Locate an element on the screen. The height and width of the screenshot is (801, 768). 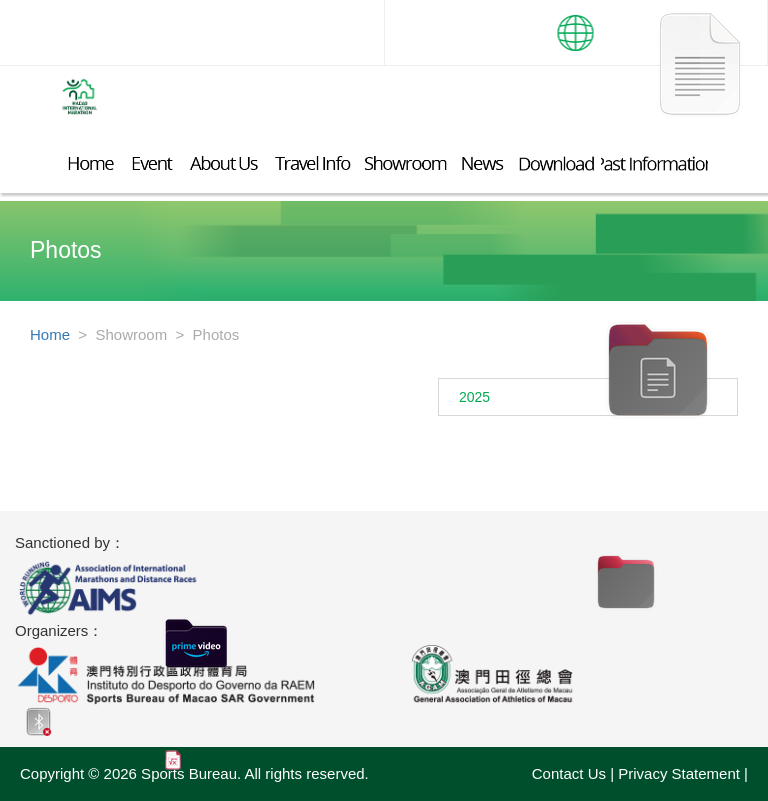
bluetooth is currently disabled is located at coordinates (38, 721).